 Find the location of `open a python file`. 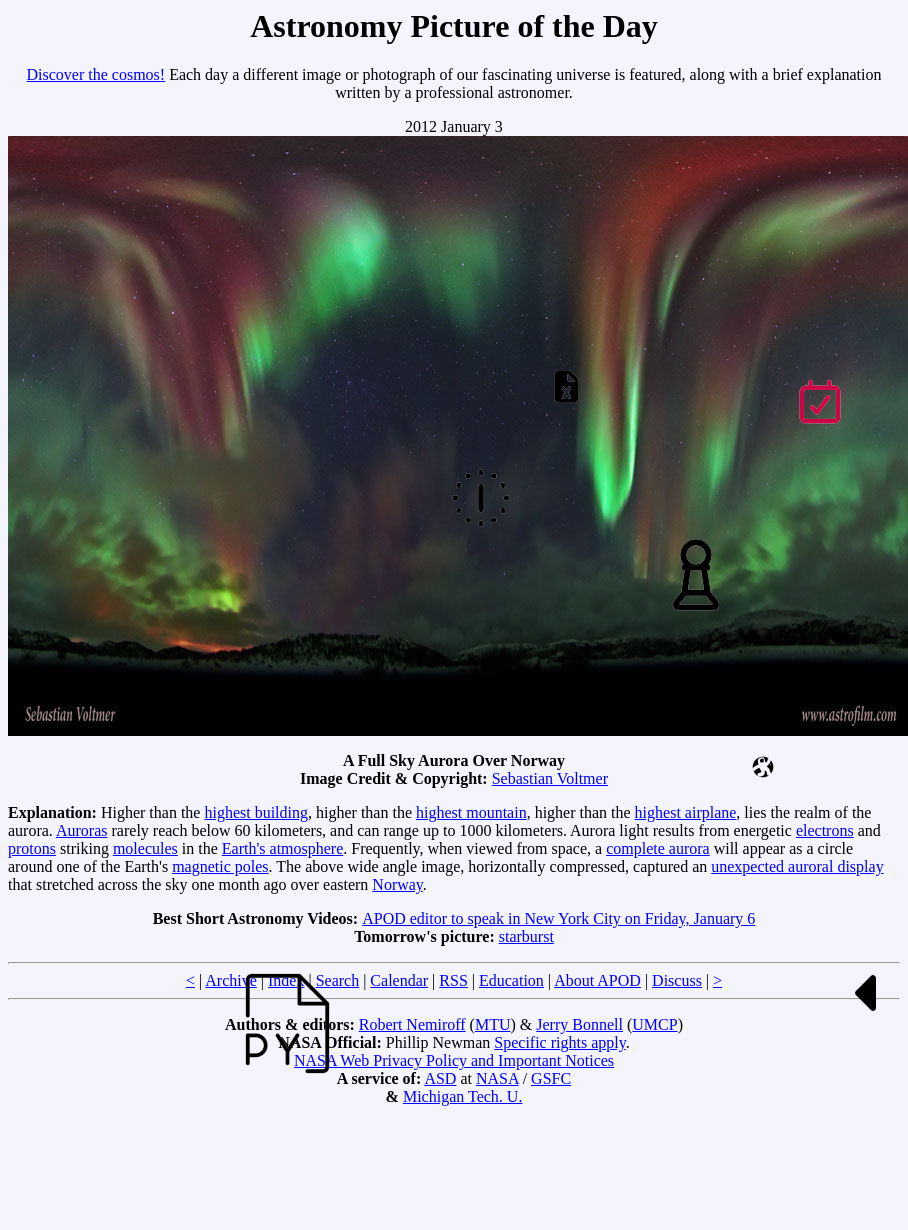

open a python file is located at coordinates (287, 1023).